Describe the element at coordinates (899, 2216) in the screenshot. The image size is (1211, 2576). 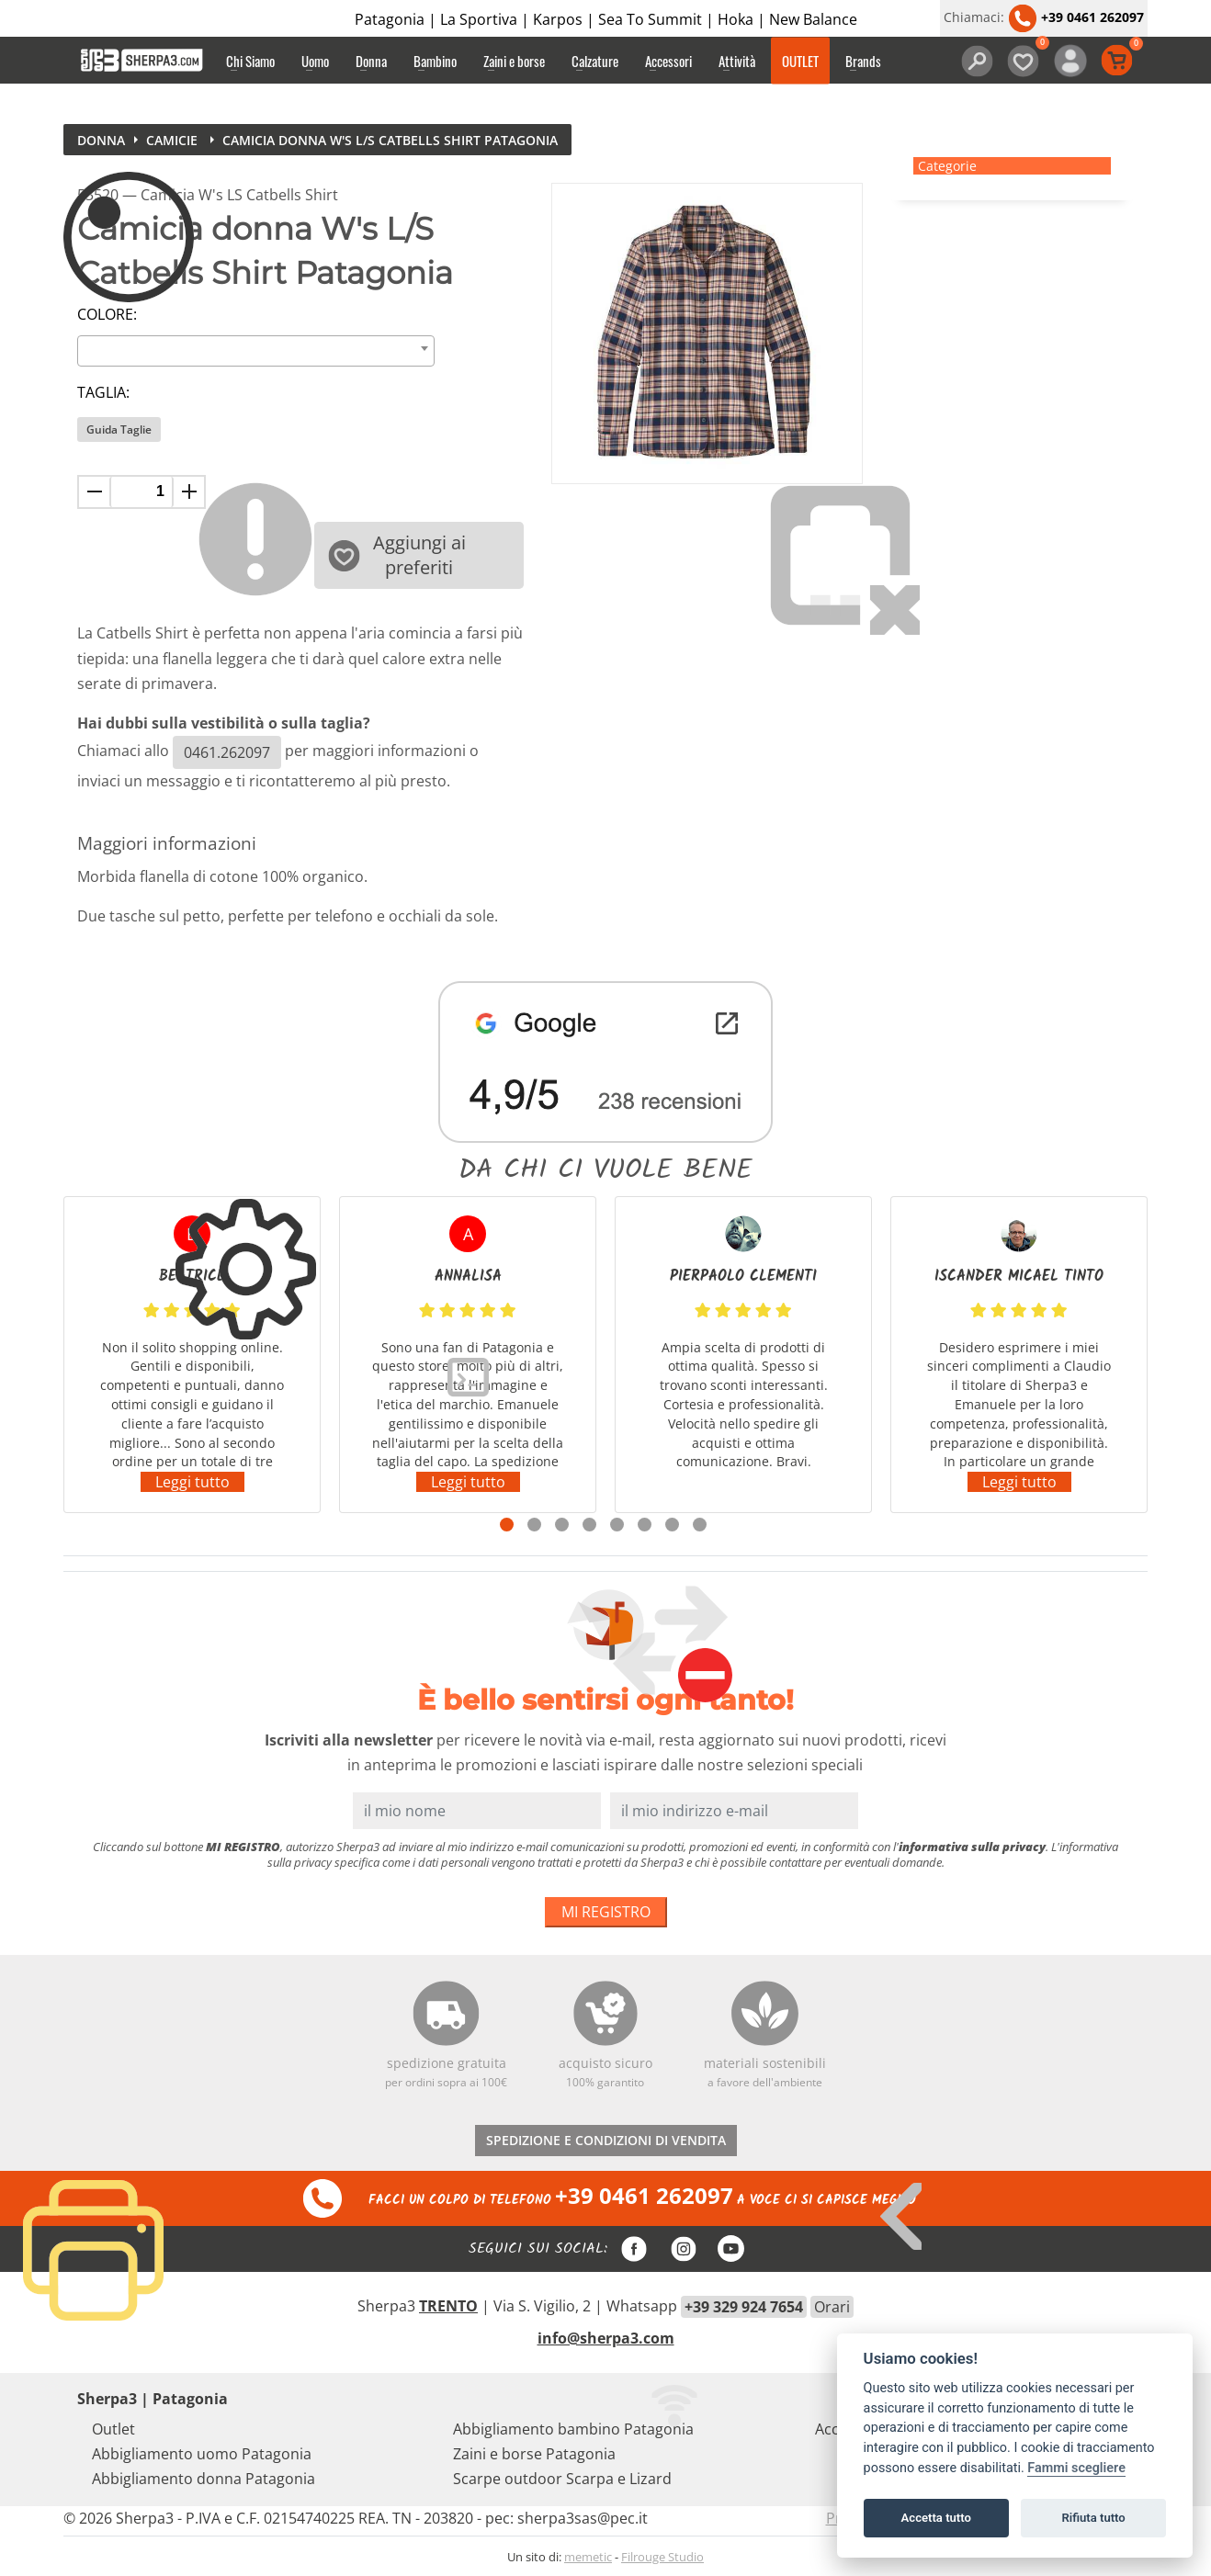
I see `go back to previous screen` at that location.